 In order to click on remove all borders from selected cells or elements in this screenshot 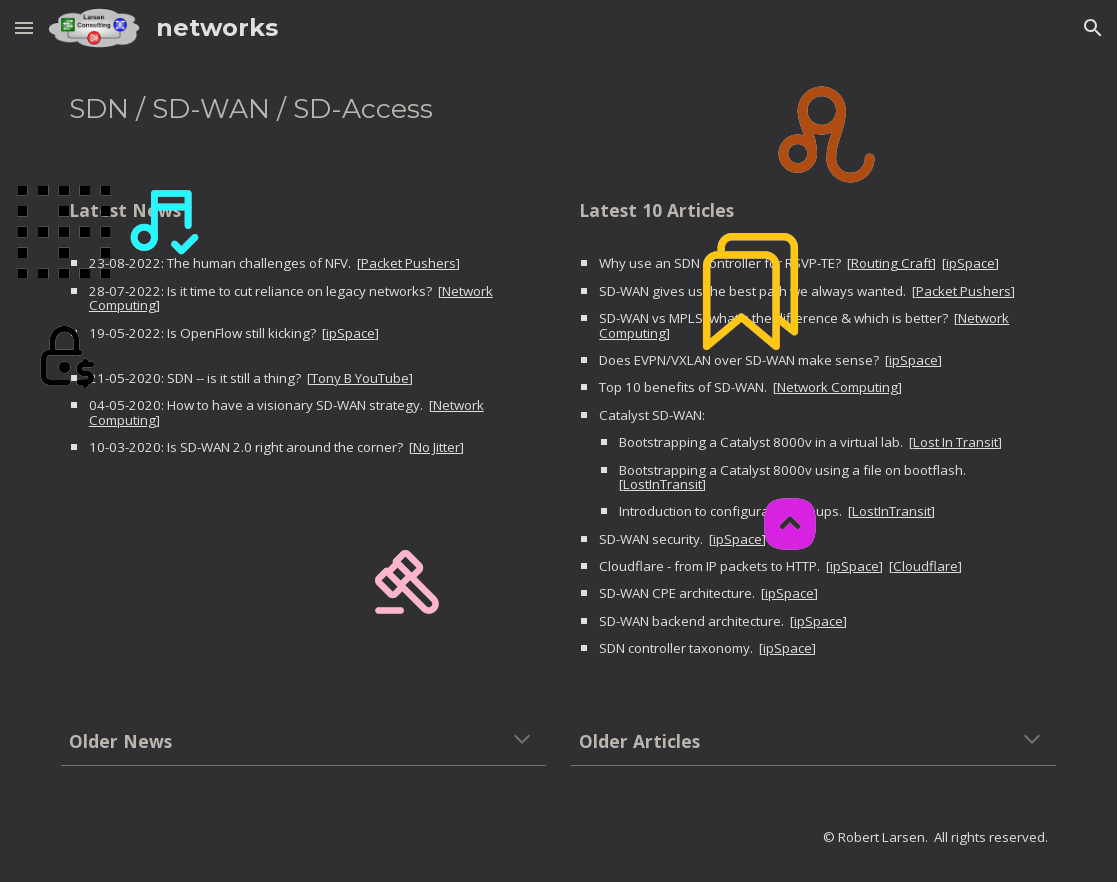, I will do `click(64, 232)`.